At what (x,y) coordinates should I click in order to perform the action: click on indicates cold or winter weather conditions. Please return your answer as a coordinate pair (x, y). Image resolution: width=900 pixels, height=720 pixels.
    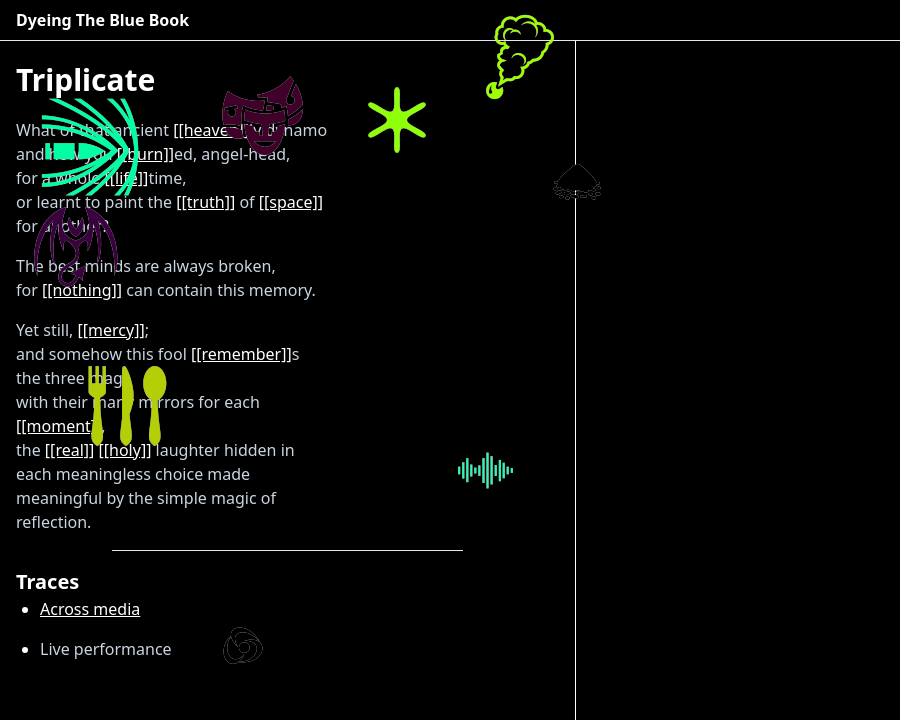
    Looking at the image, I should click on (397, 120).